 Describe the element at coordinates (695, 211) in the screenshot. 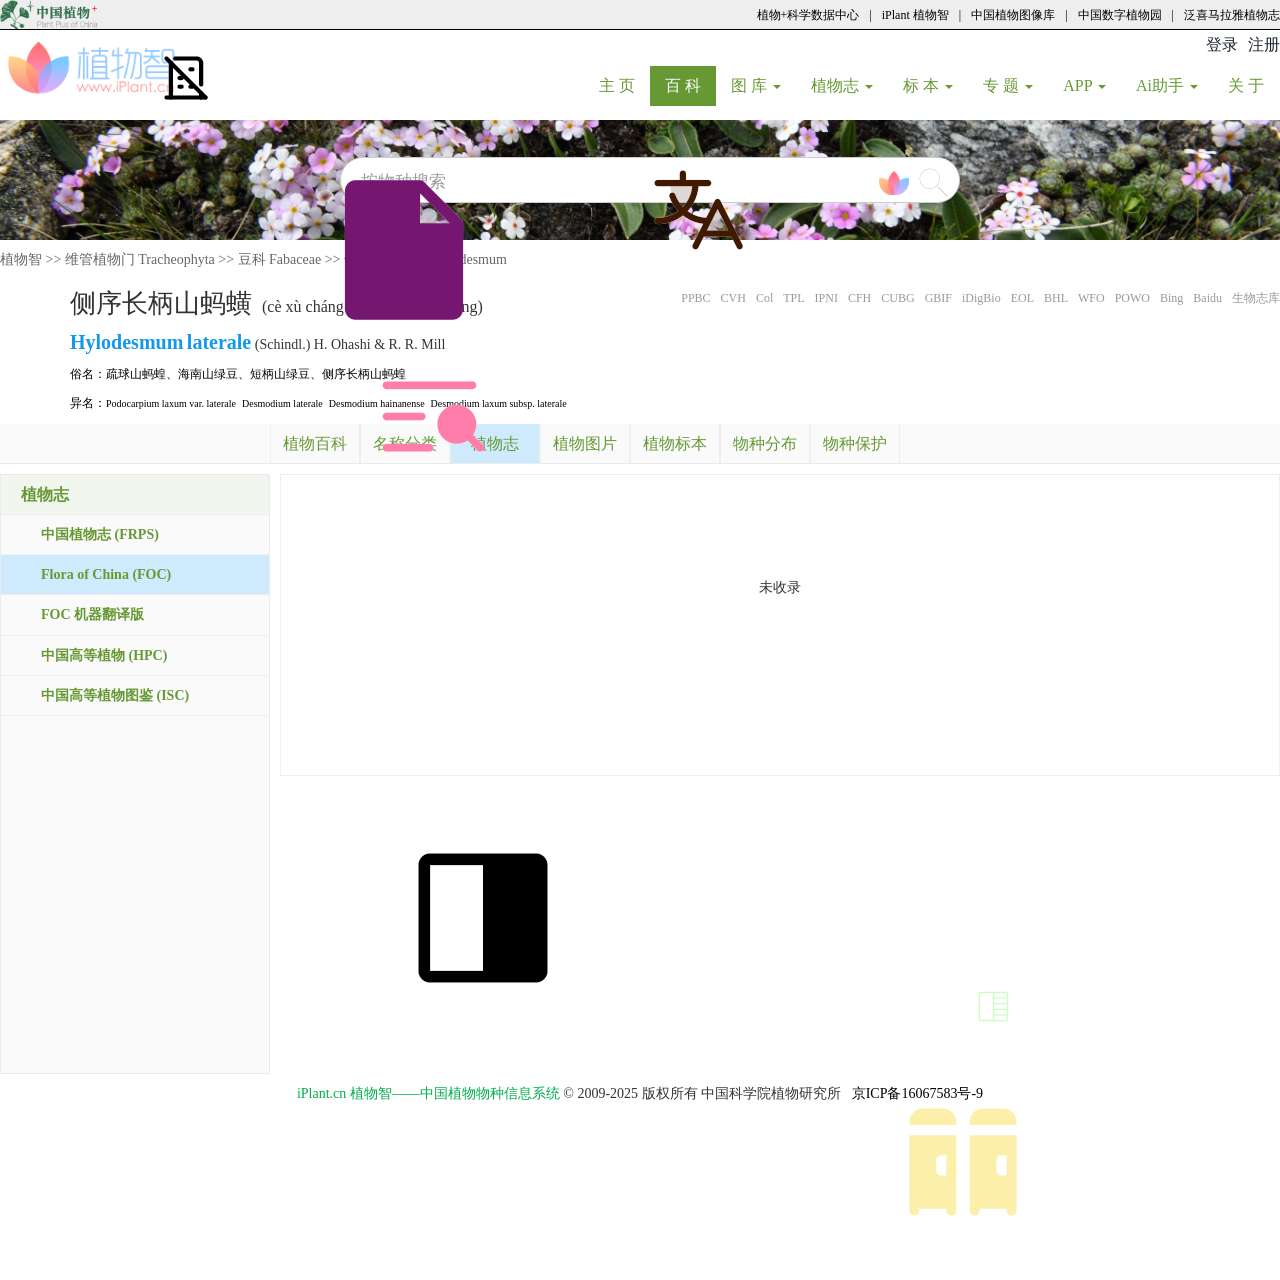

I see `translate text to another language` at that location.